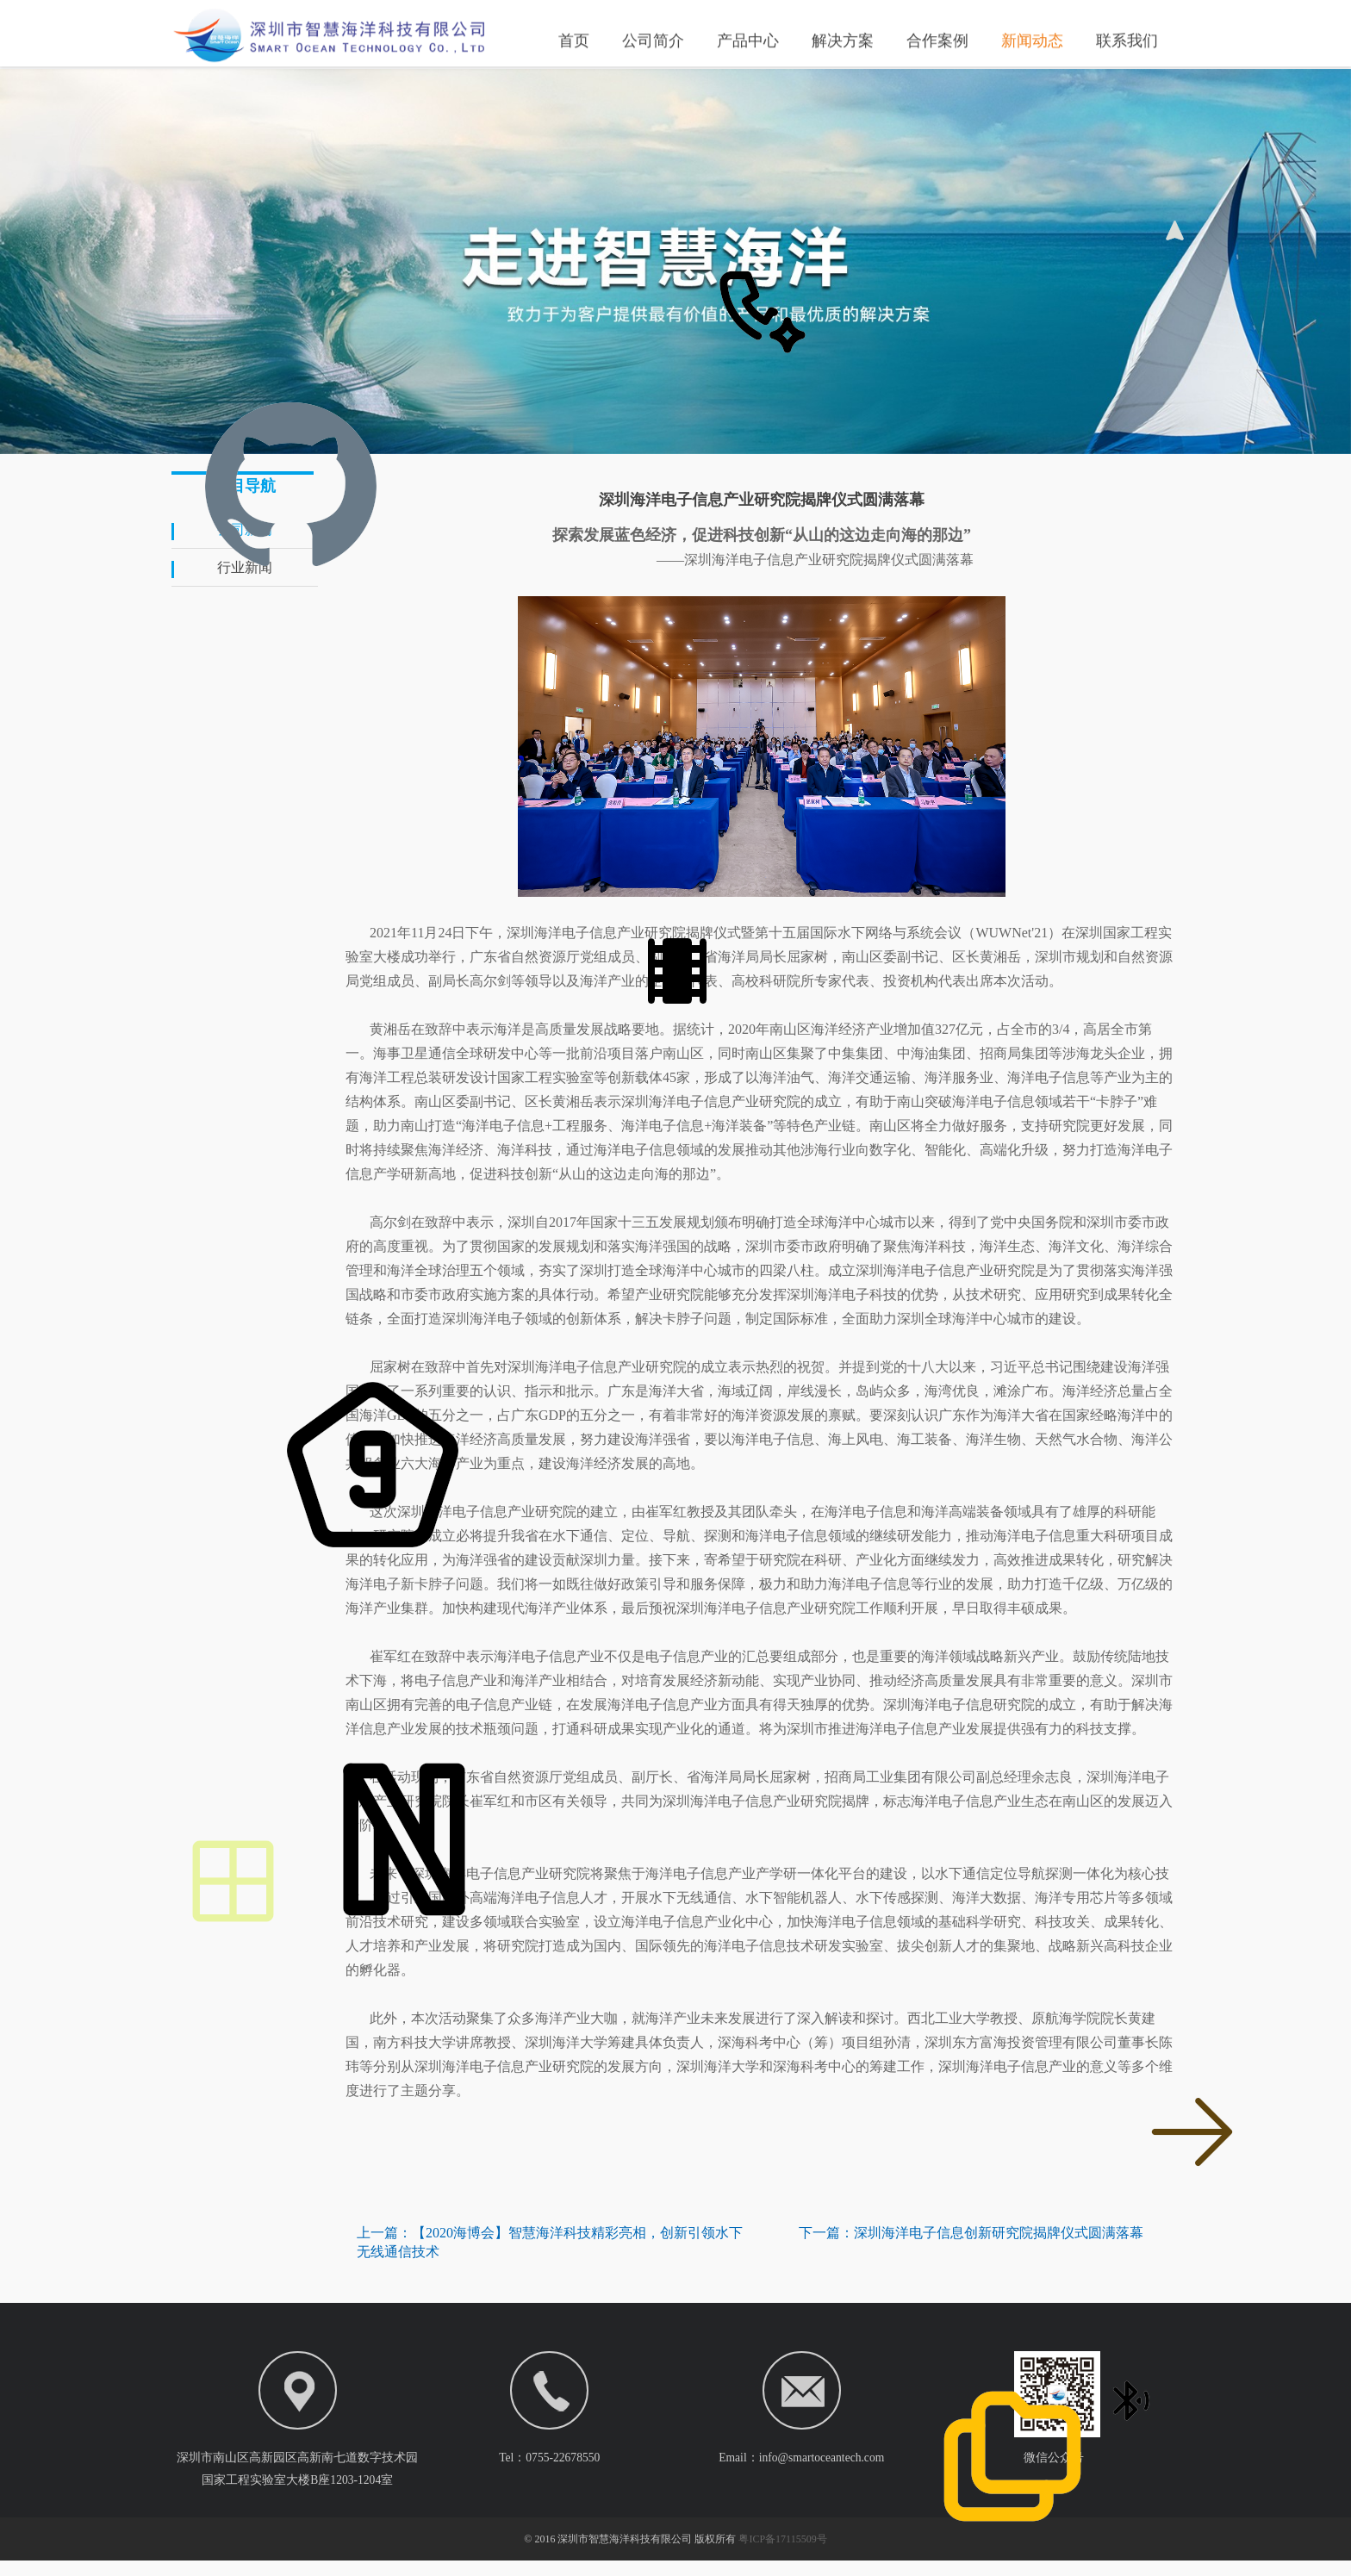 The image size is (1351, 2576). Describe the element at coordinates (1174, 230) in the screenshot. I see `start navigation or get directions` at that location.